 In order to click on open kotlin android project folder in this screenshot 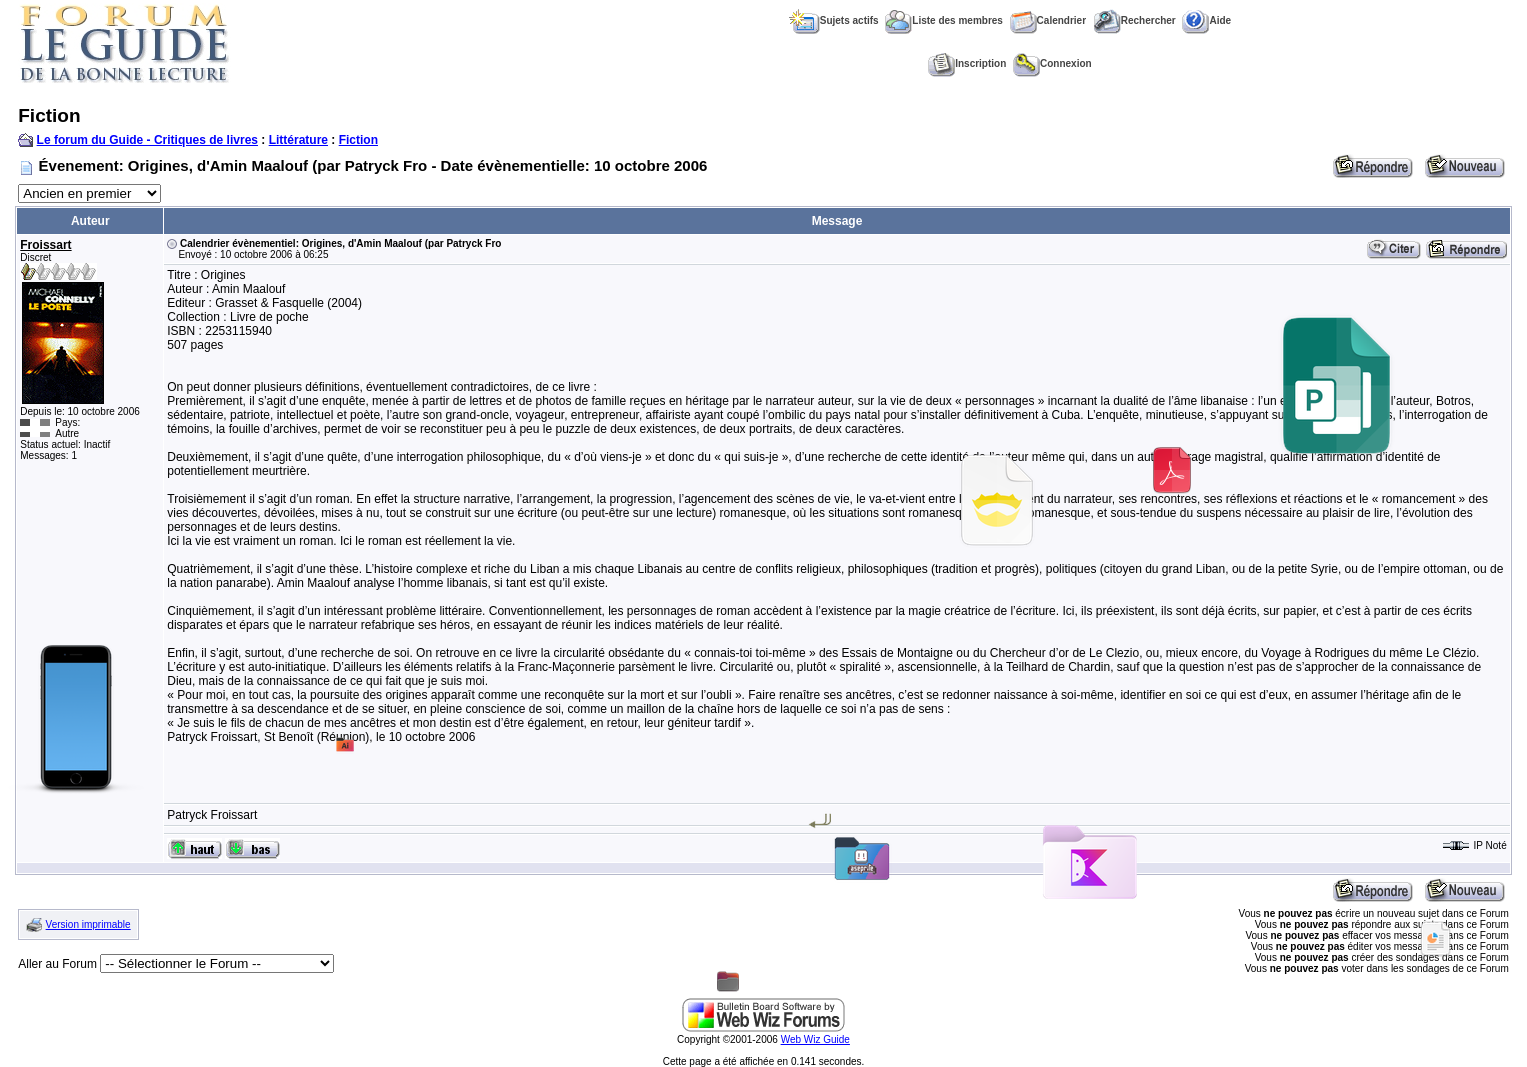, I will do `click(1089, 864)`.